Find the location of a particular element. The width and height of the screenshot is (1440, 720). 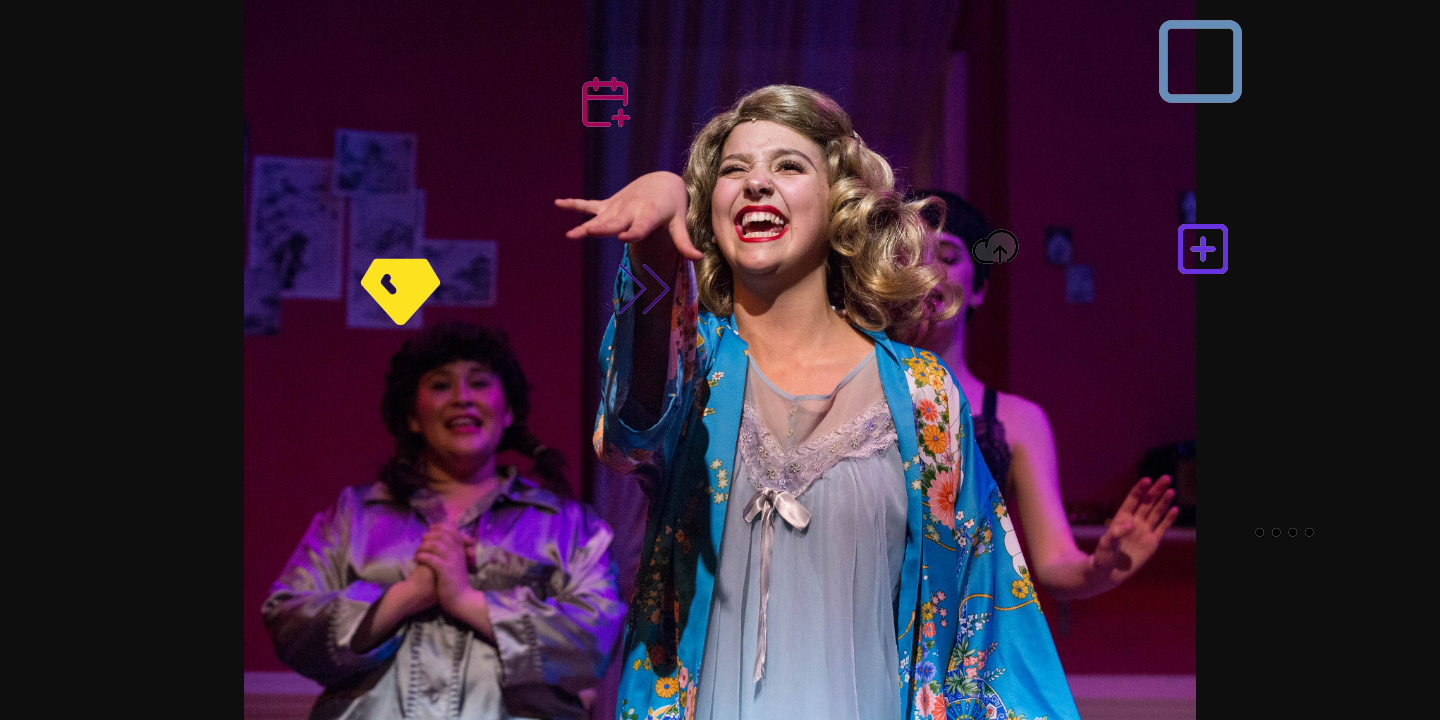

unchecked checkbox or selection state is located at coordinates (1200, 61).